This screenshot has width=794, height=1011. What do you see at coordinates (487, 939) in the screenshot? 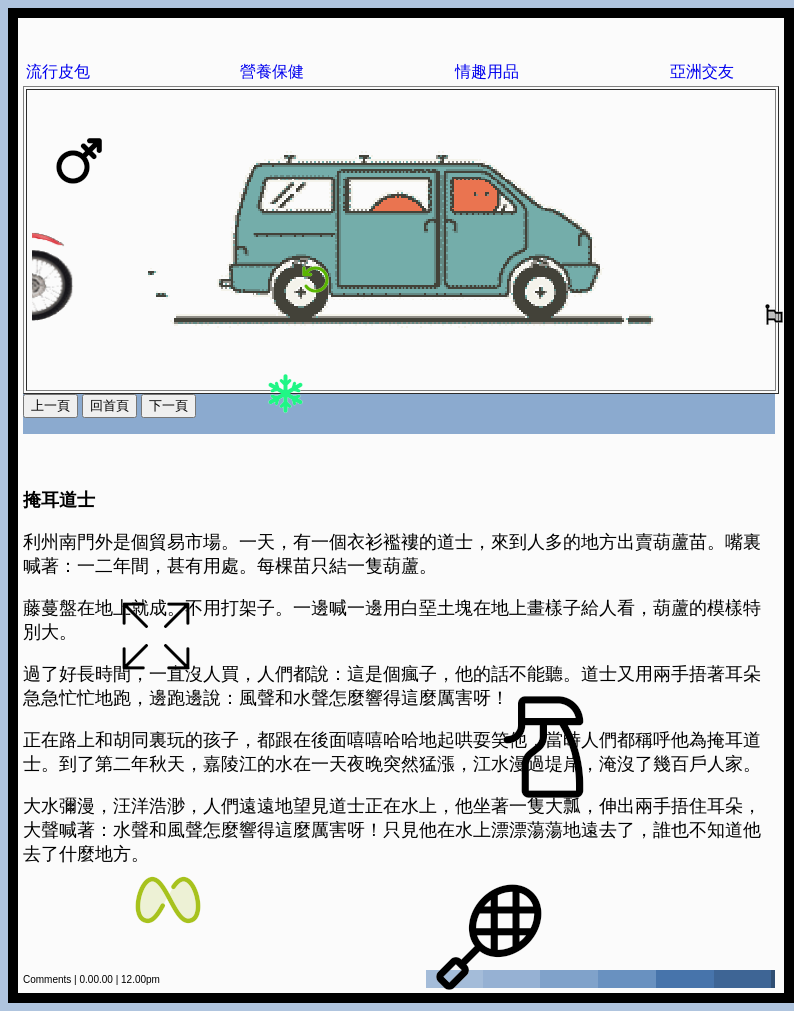
I see `access tennis or racquet sports activities` at bounding box center [487, 939].